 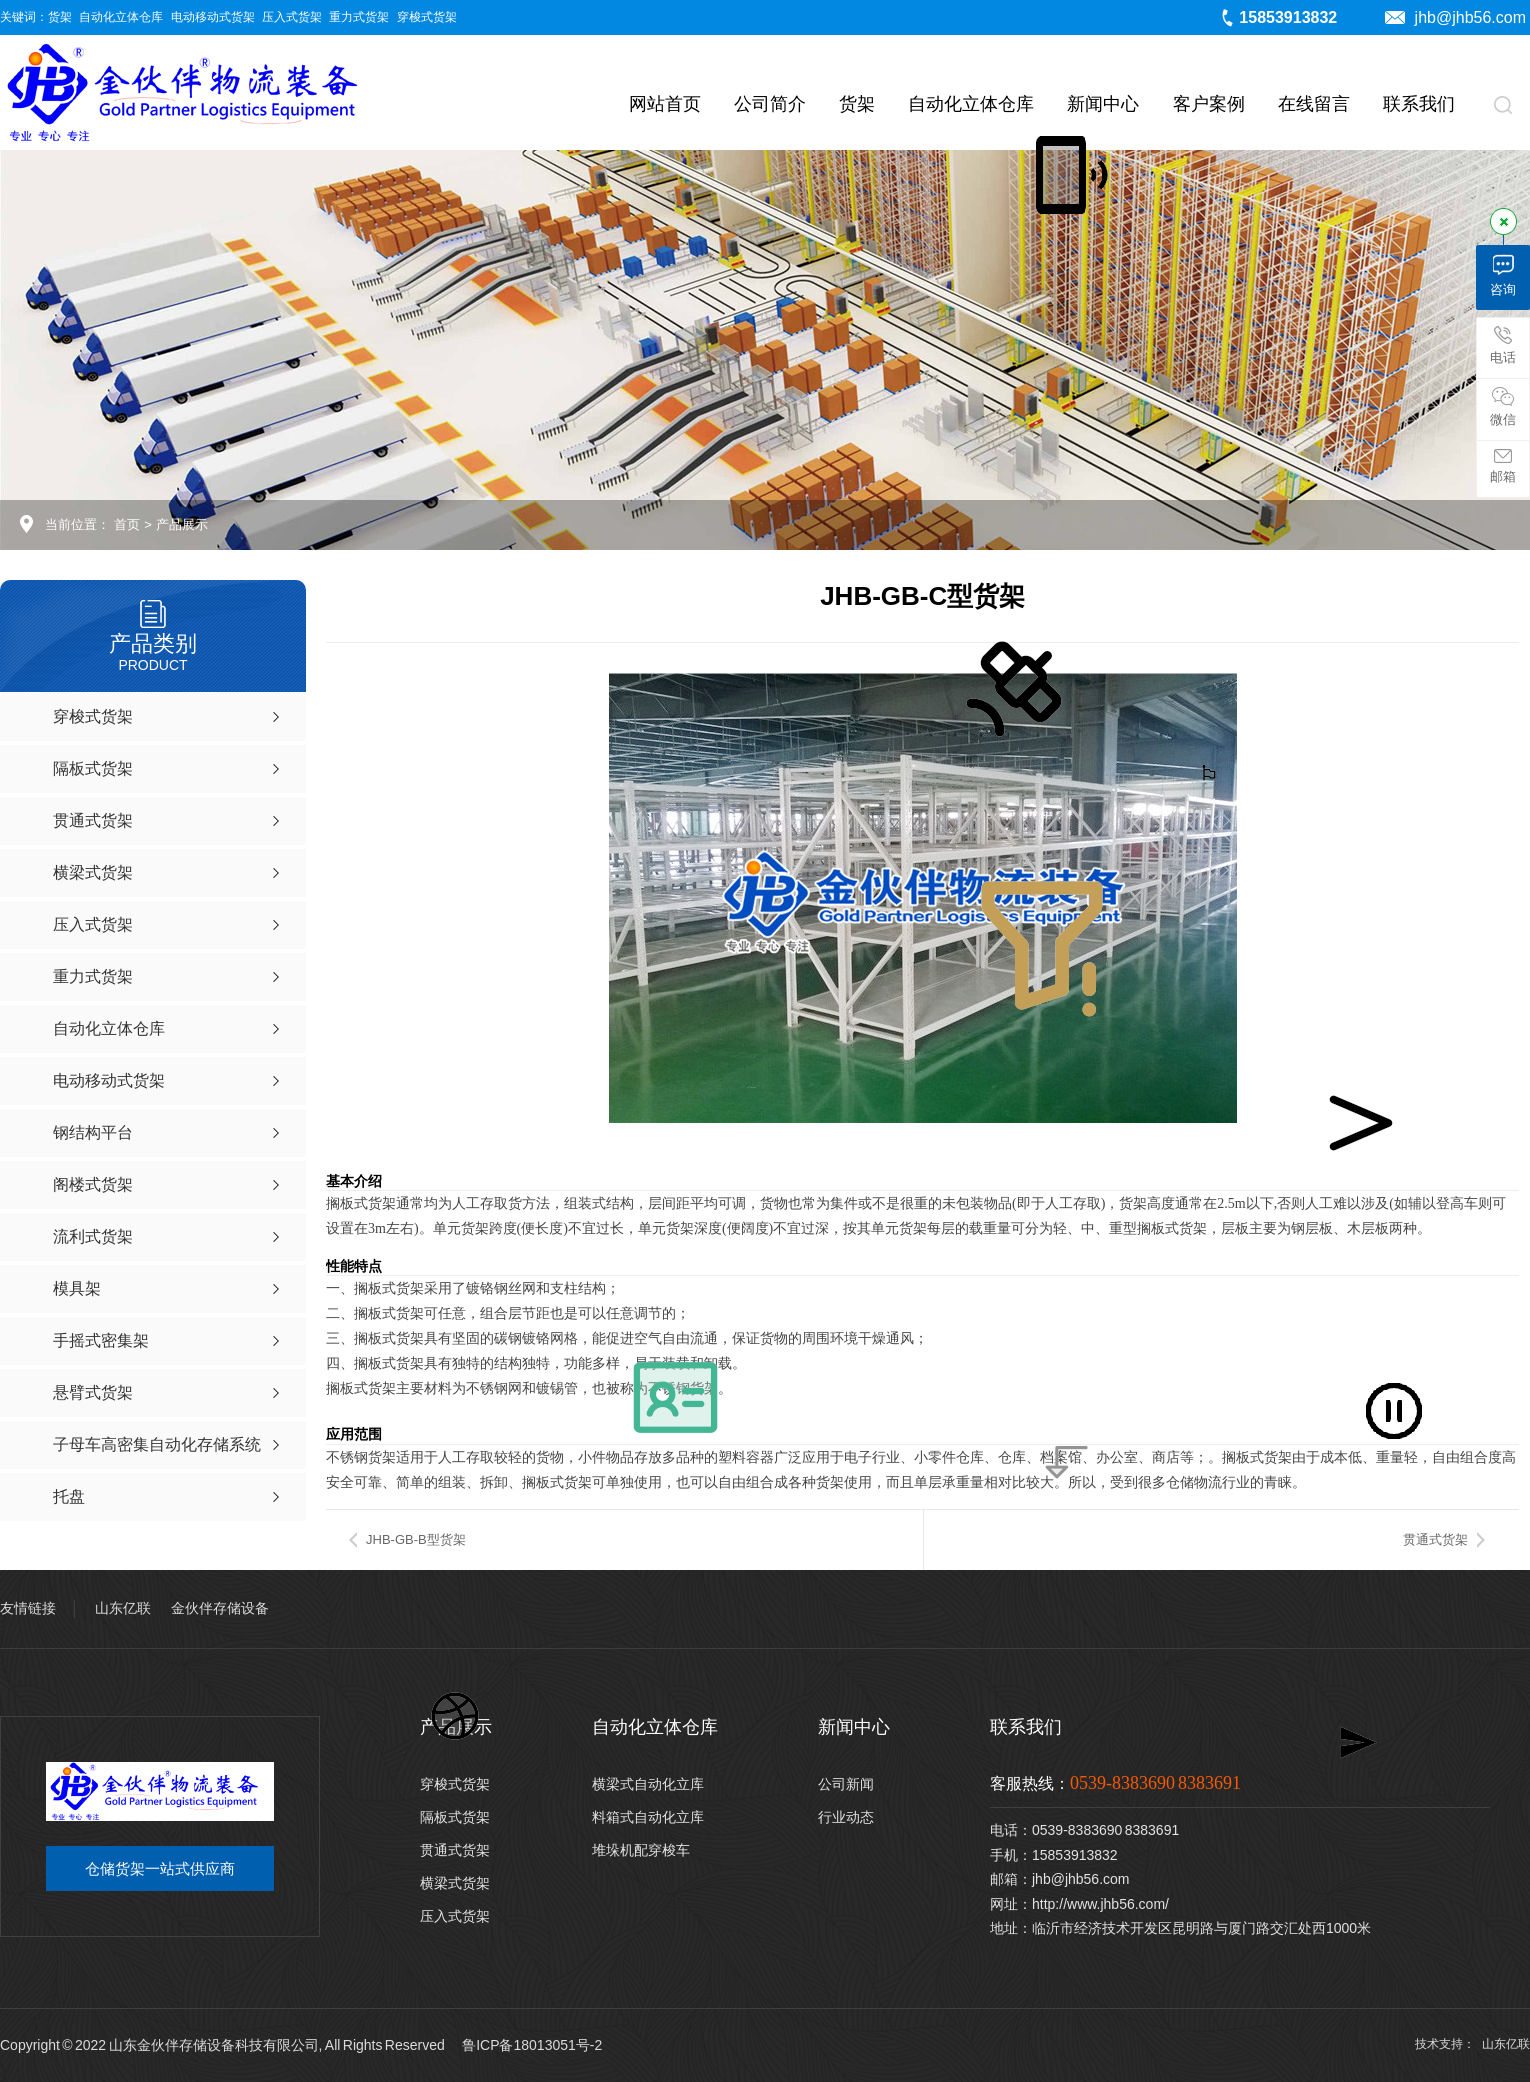 I want to click on view your profile or identification details, so click(x=675, y=1397).